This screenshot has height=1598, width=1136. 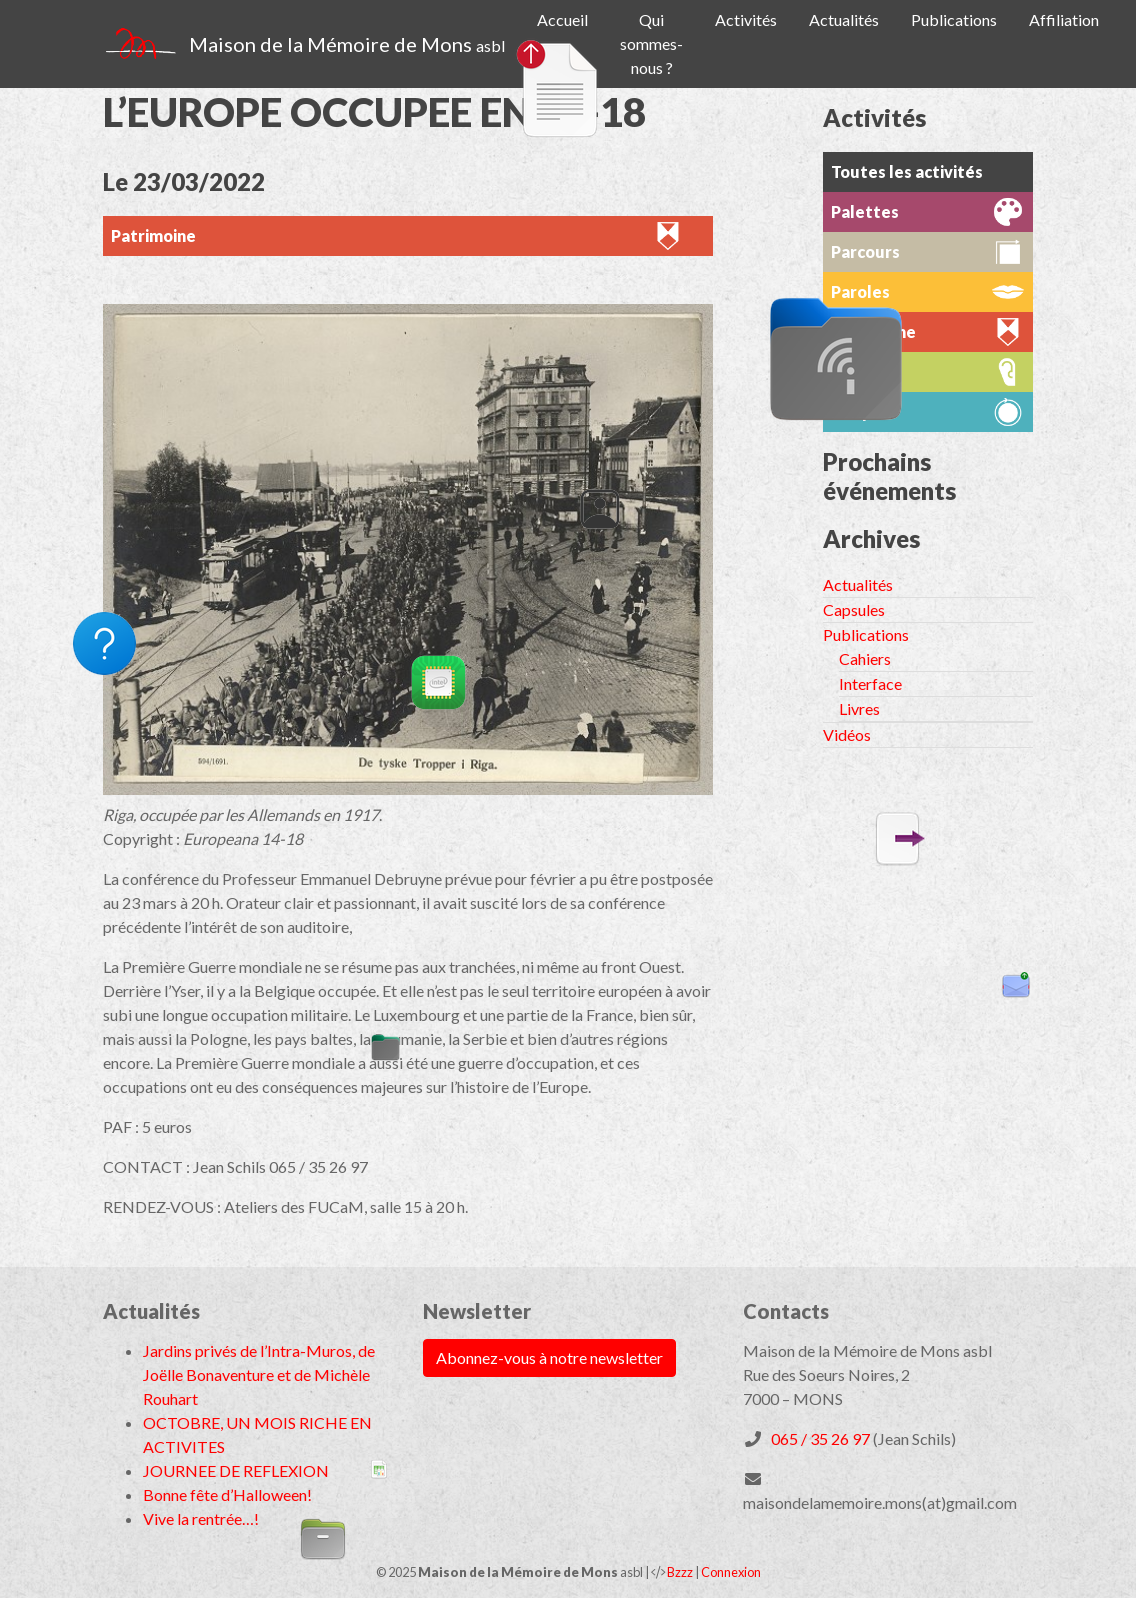 What do you see at coordinates (836, 359) in the screenshot?
I see `open insync cloud sync folder` at bounding box center [836, 359].